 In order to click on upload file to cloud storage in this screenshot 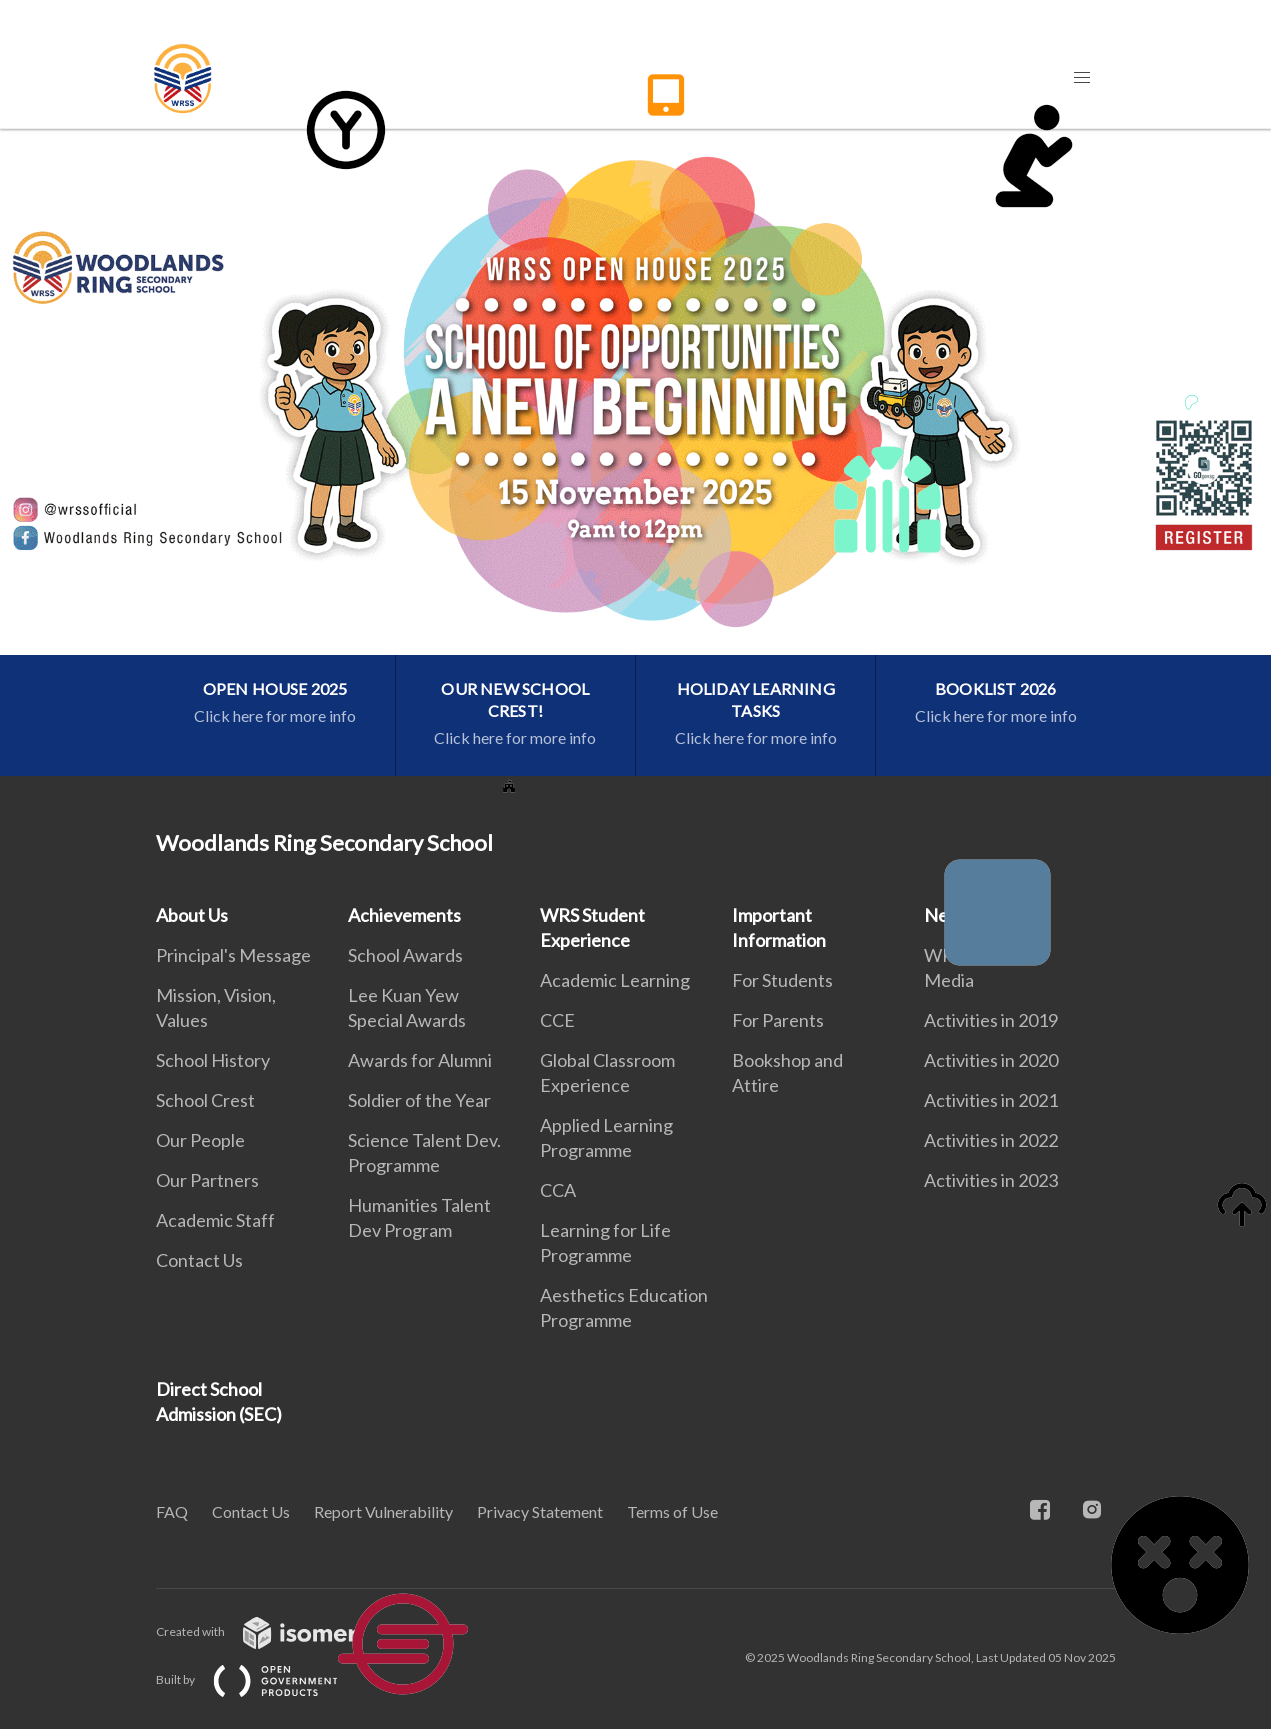, I will do `click(1242, 1205)`.